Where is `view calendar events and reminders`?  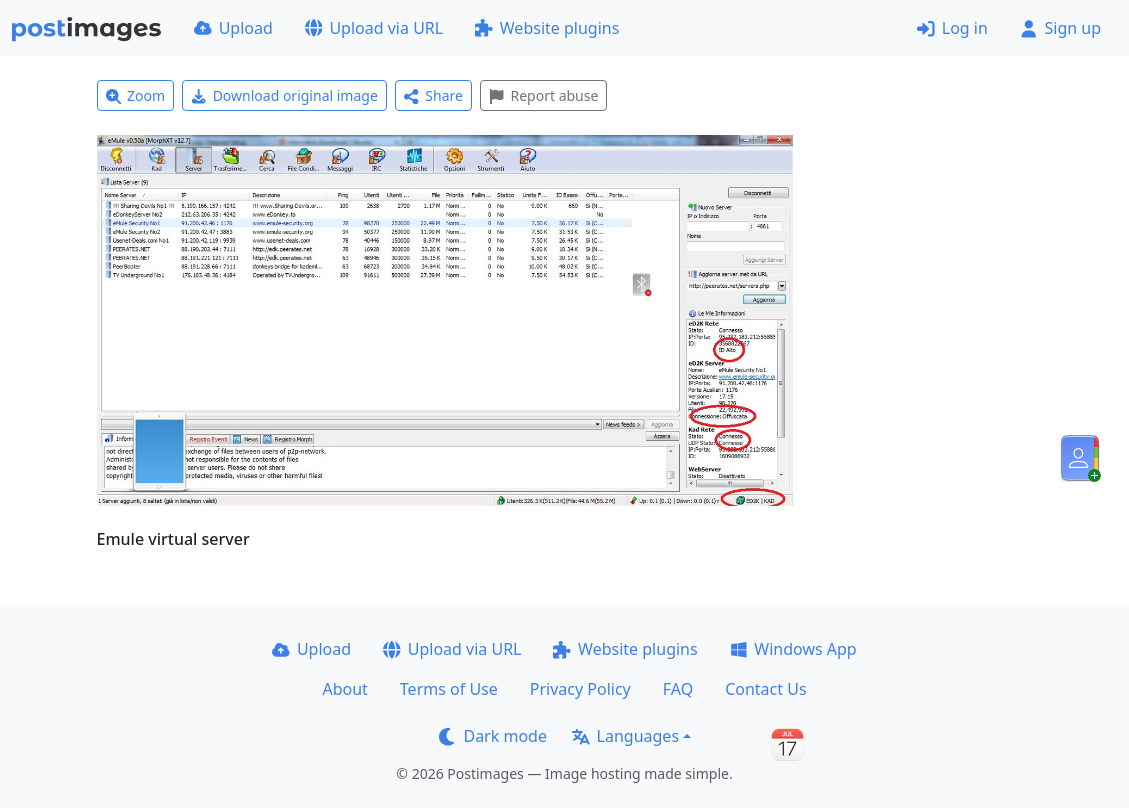
view calendar events and reminders is located at coordinates (787, 744).